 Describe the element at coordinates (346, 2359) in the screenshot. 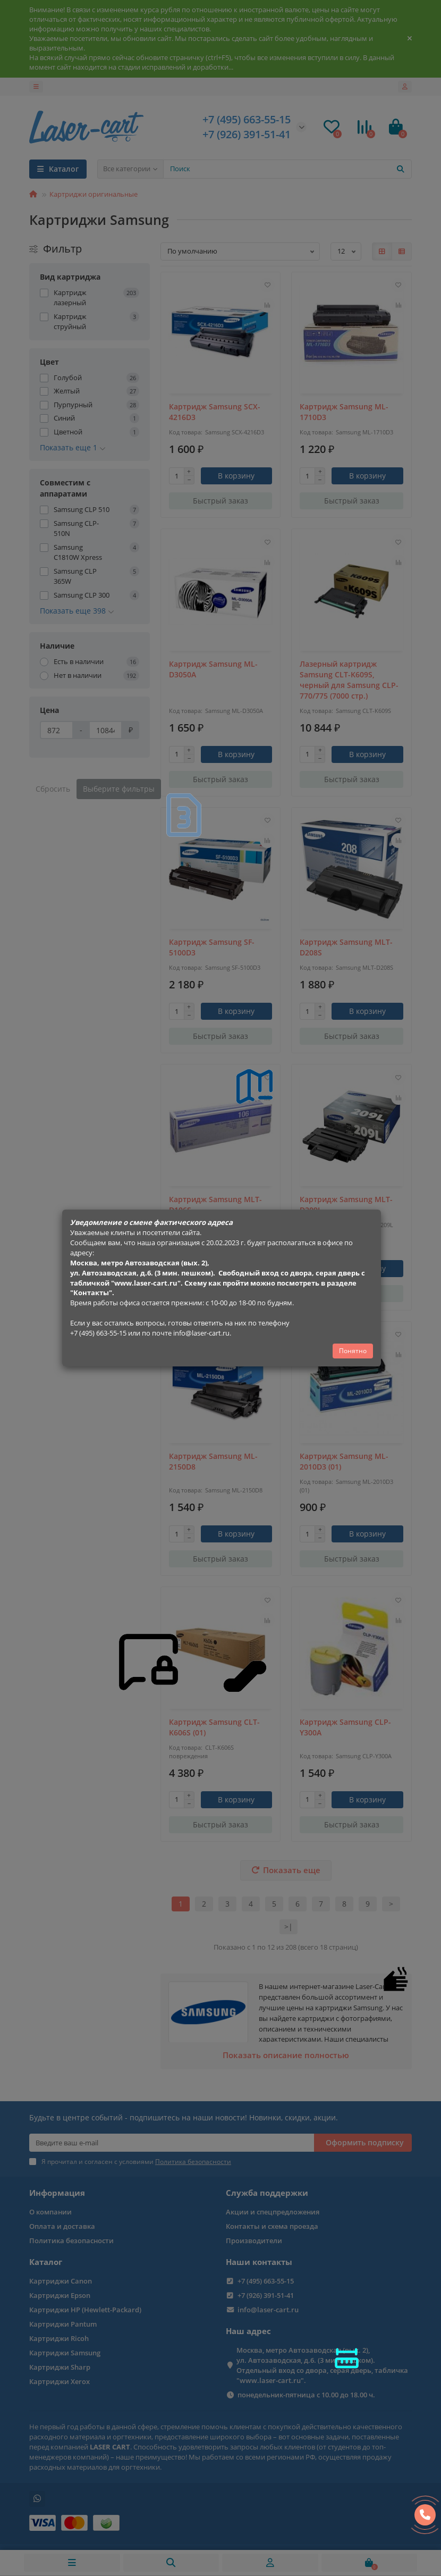

I see `measure dimensions or distance` at that location.